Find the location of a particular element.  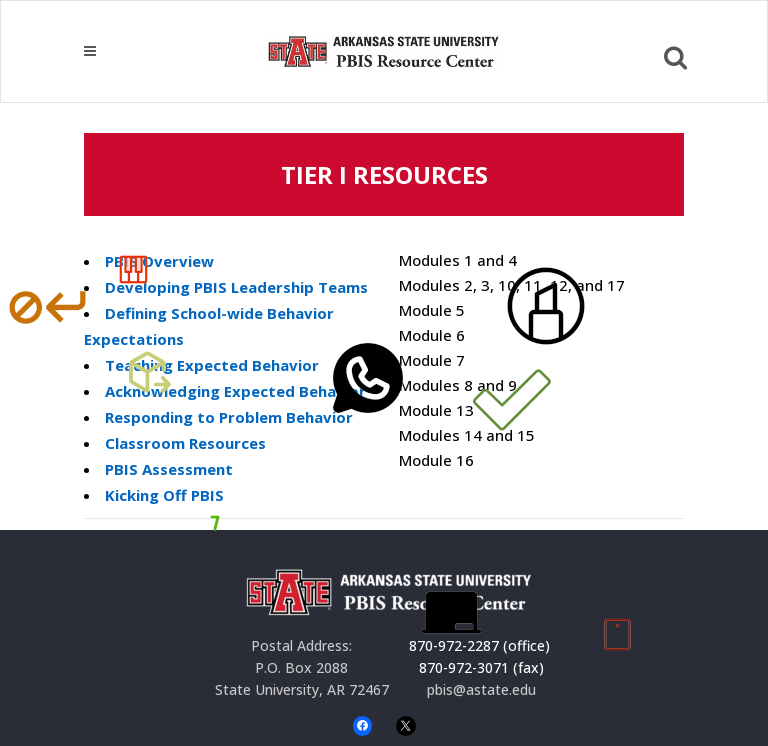

open music or piano app is located at coordinates (133, 269).